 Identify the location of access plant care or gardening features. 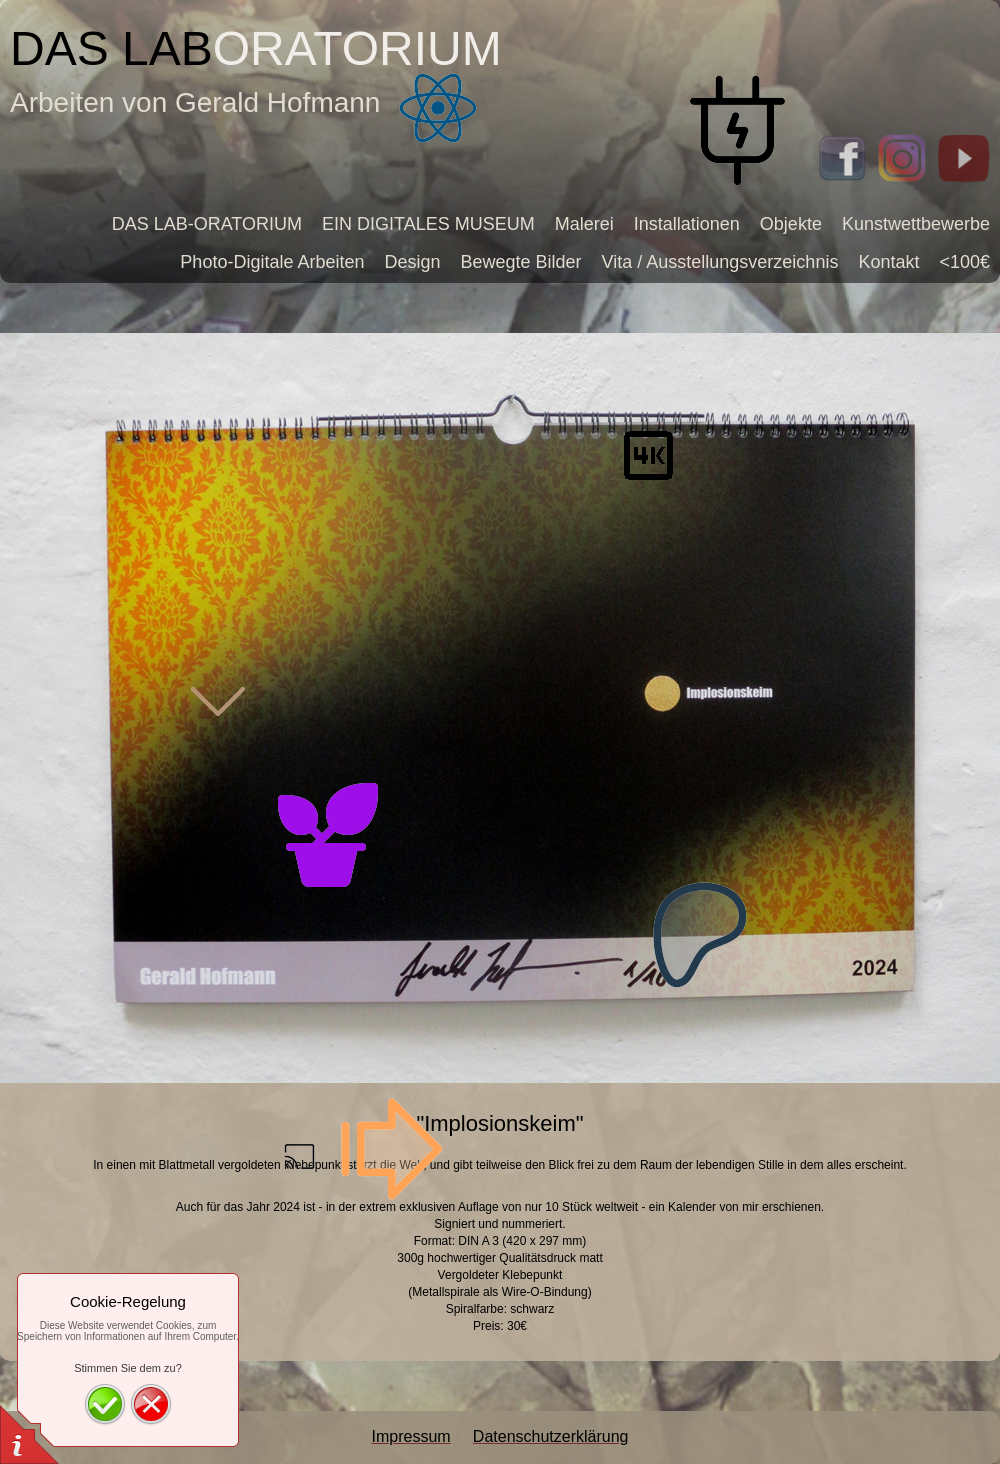
(326, 835).